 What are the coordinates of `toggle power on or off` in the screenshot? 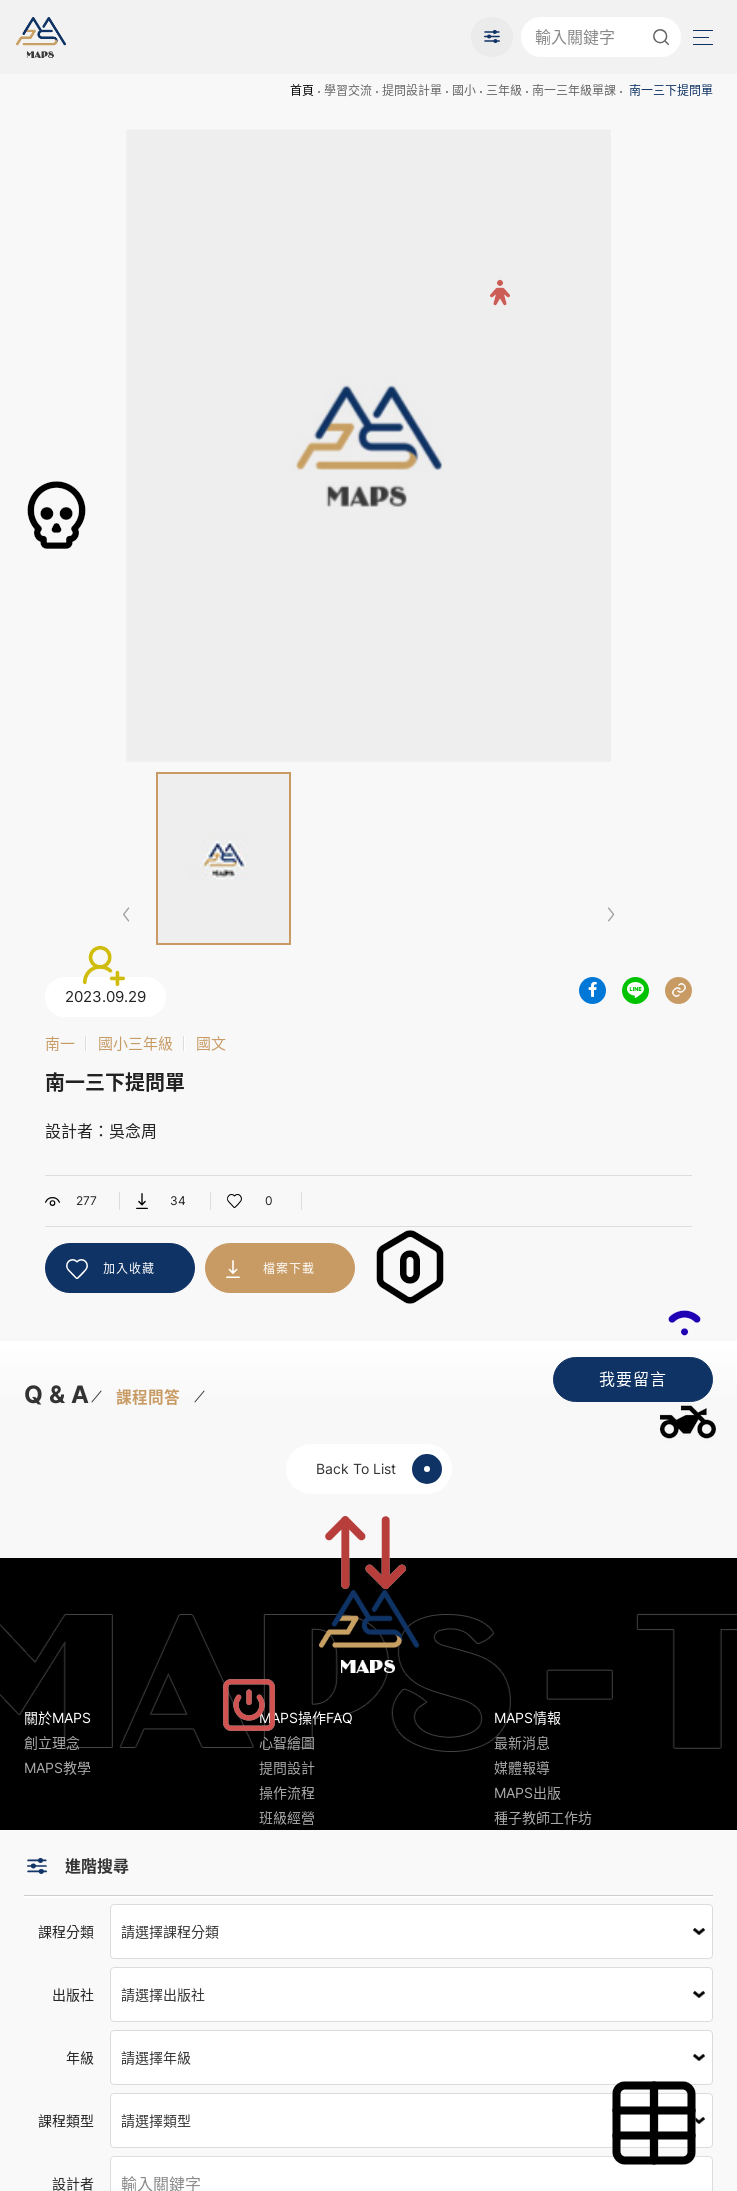 It's located at (249, 1705).